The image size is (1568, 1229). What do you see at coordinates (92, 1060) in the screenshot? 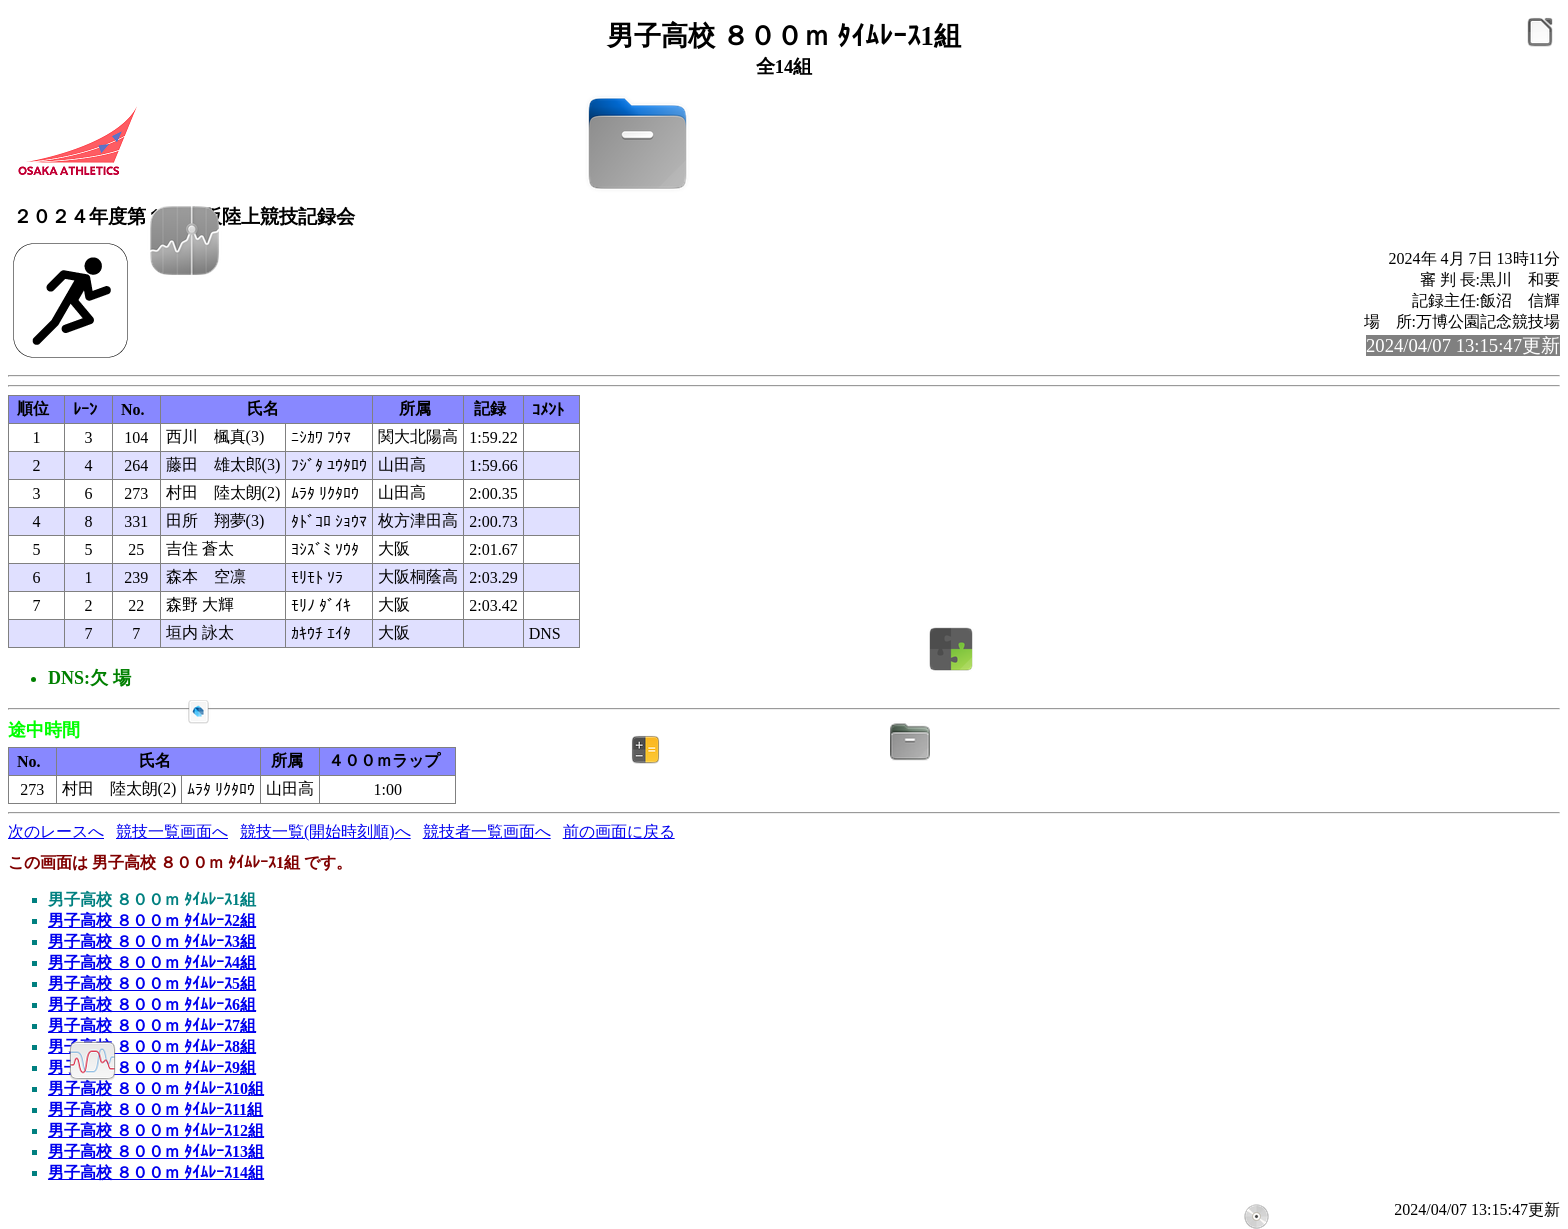
I see `view battery and power usage statistics` at bounding box center [92, 1060].